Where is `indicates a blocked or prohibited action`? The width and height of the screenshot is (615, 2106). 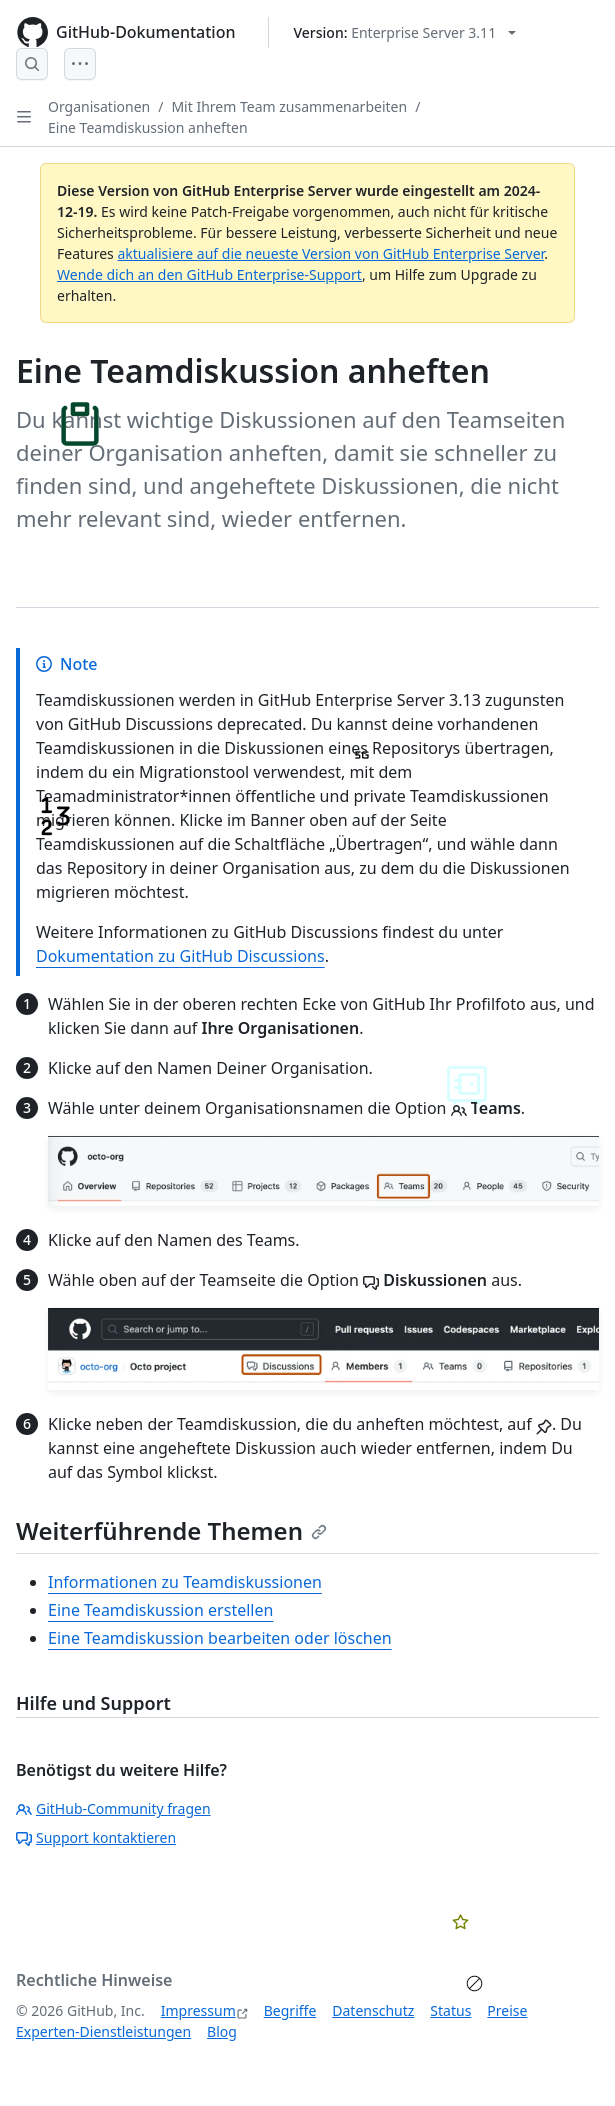 indicates a blocked or prohibited action is located at coordinates (474, 1983).